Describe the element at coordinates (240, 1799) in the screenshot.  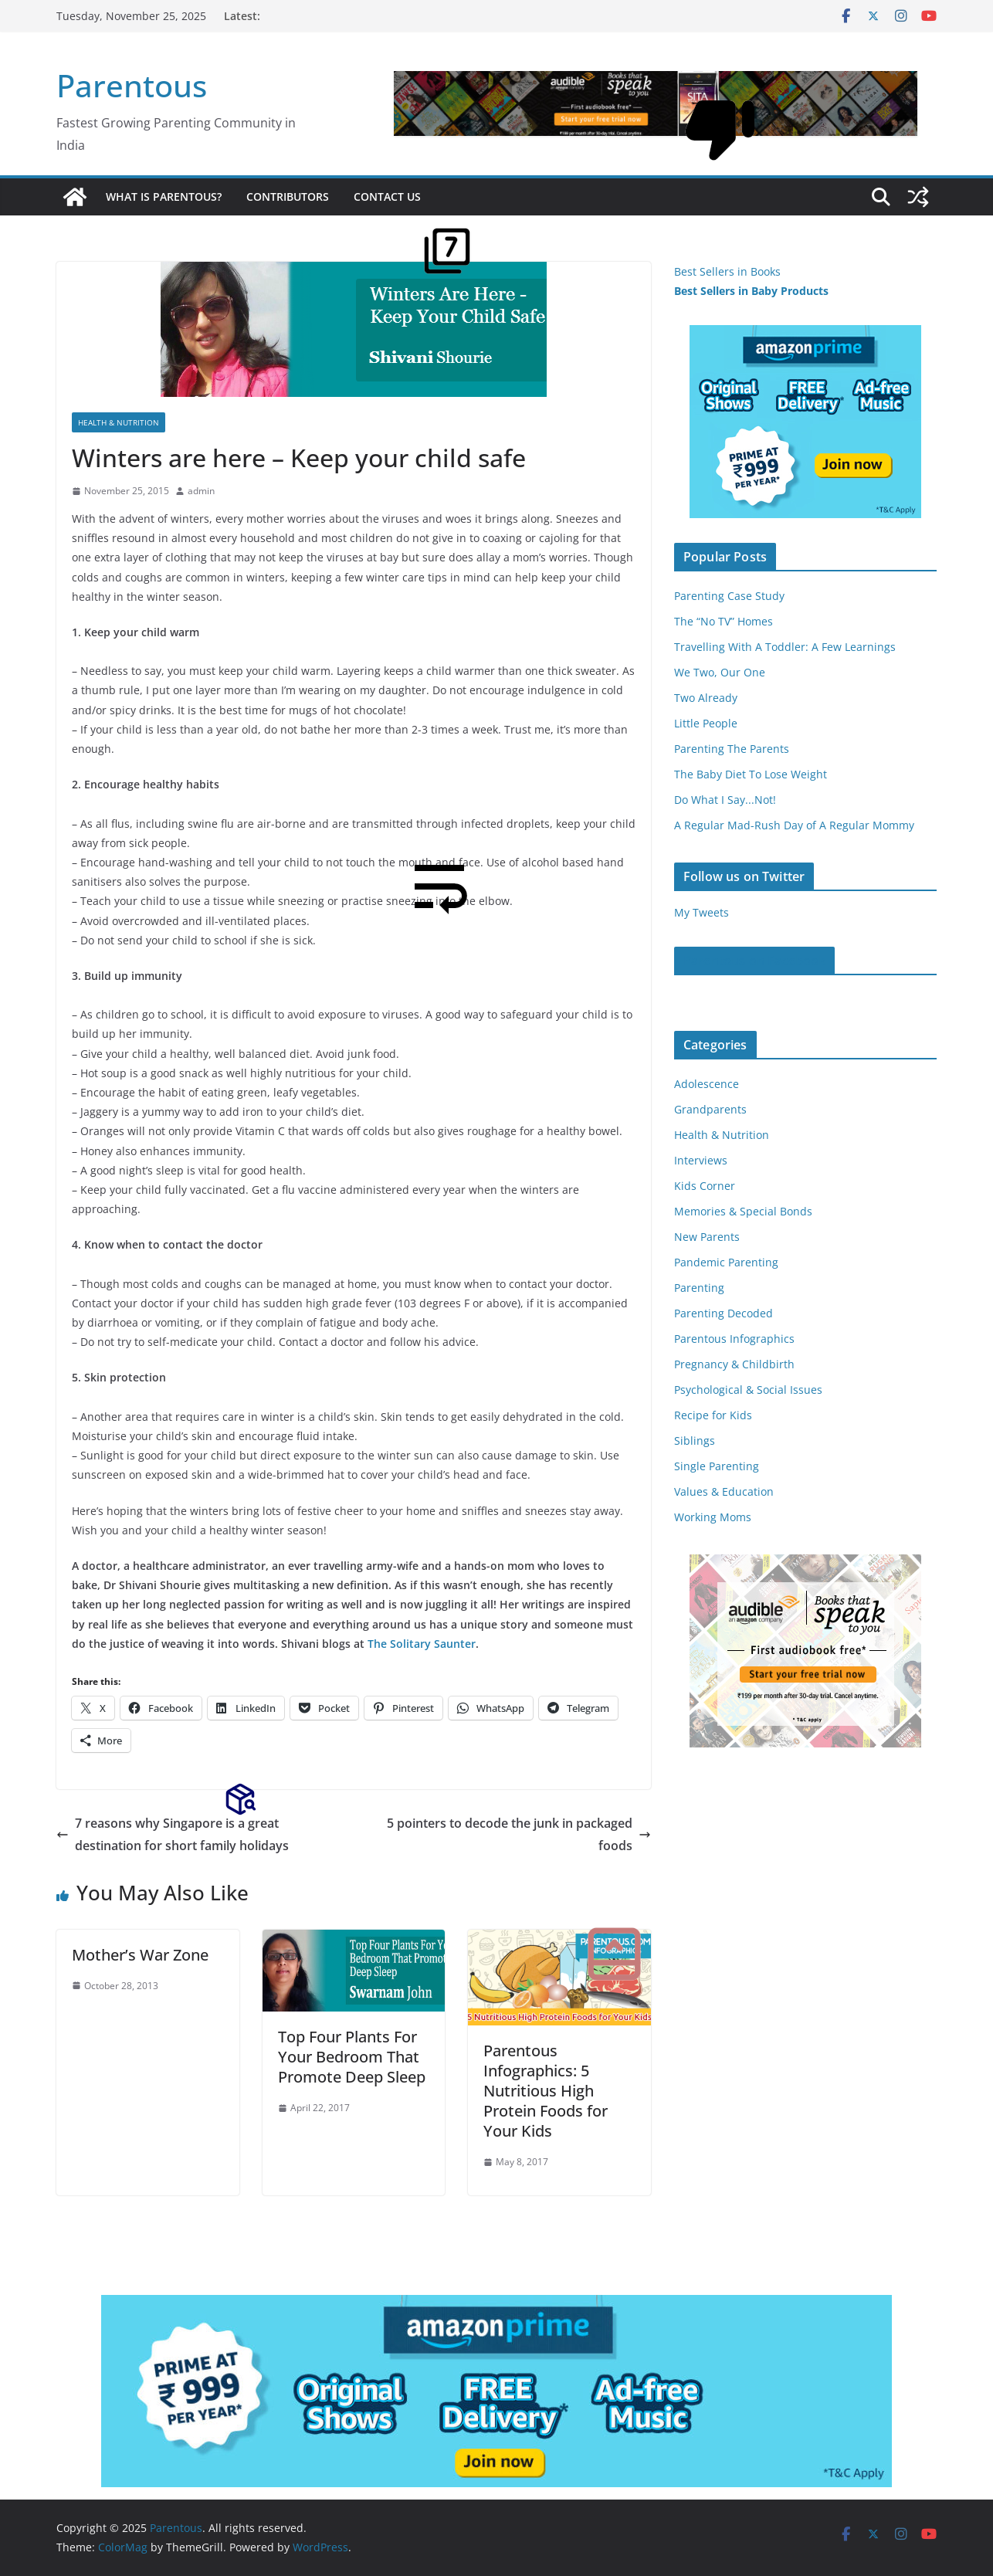
I see `search for a package or shipment` at that location.